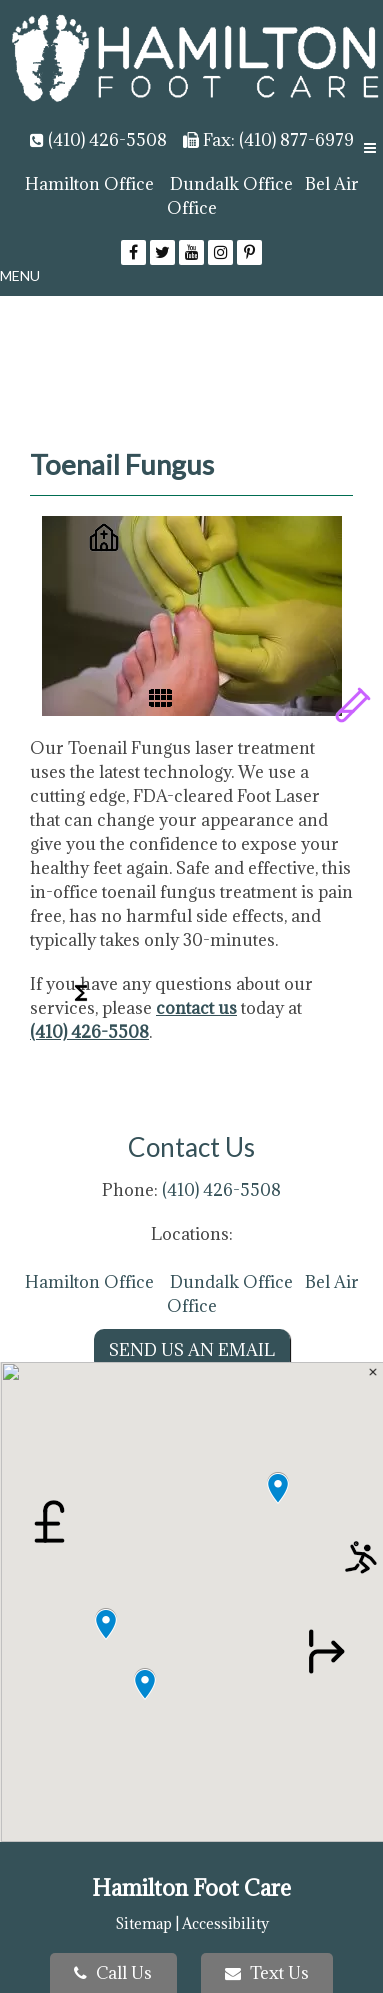 The width and height of the screenshot is (383, 1993). I want to click on access lab or experimental features, so click(353, 705).